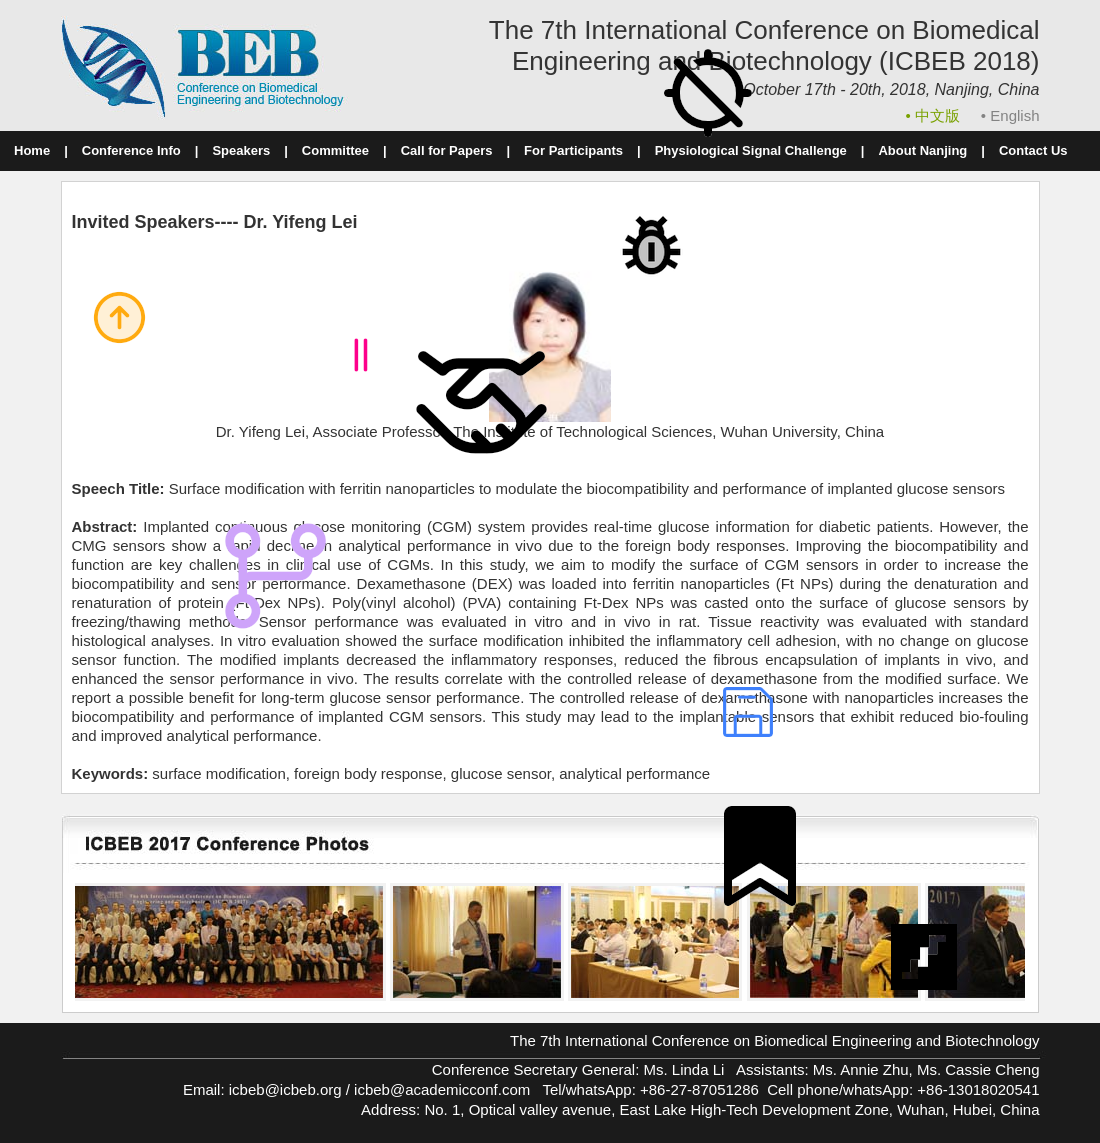 The width and height of the screenshot is (1100, 1143). I want to click on save this item for later, so click(760, 854).